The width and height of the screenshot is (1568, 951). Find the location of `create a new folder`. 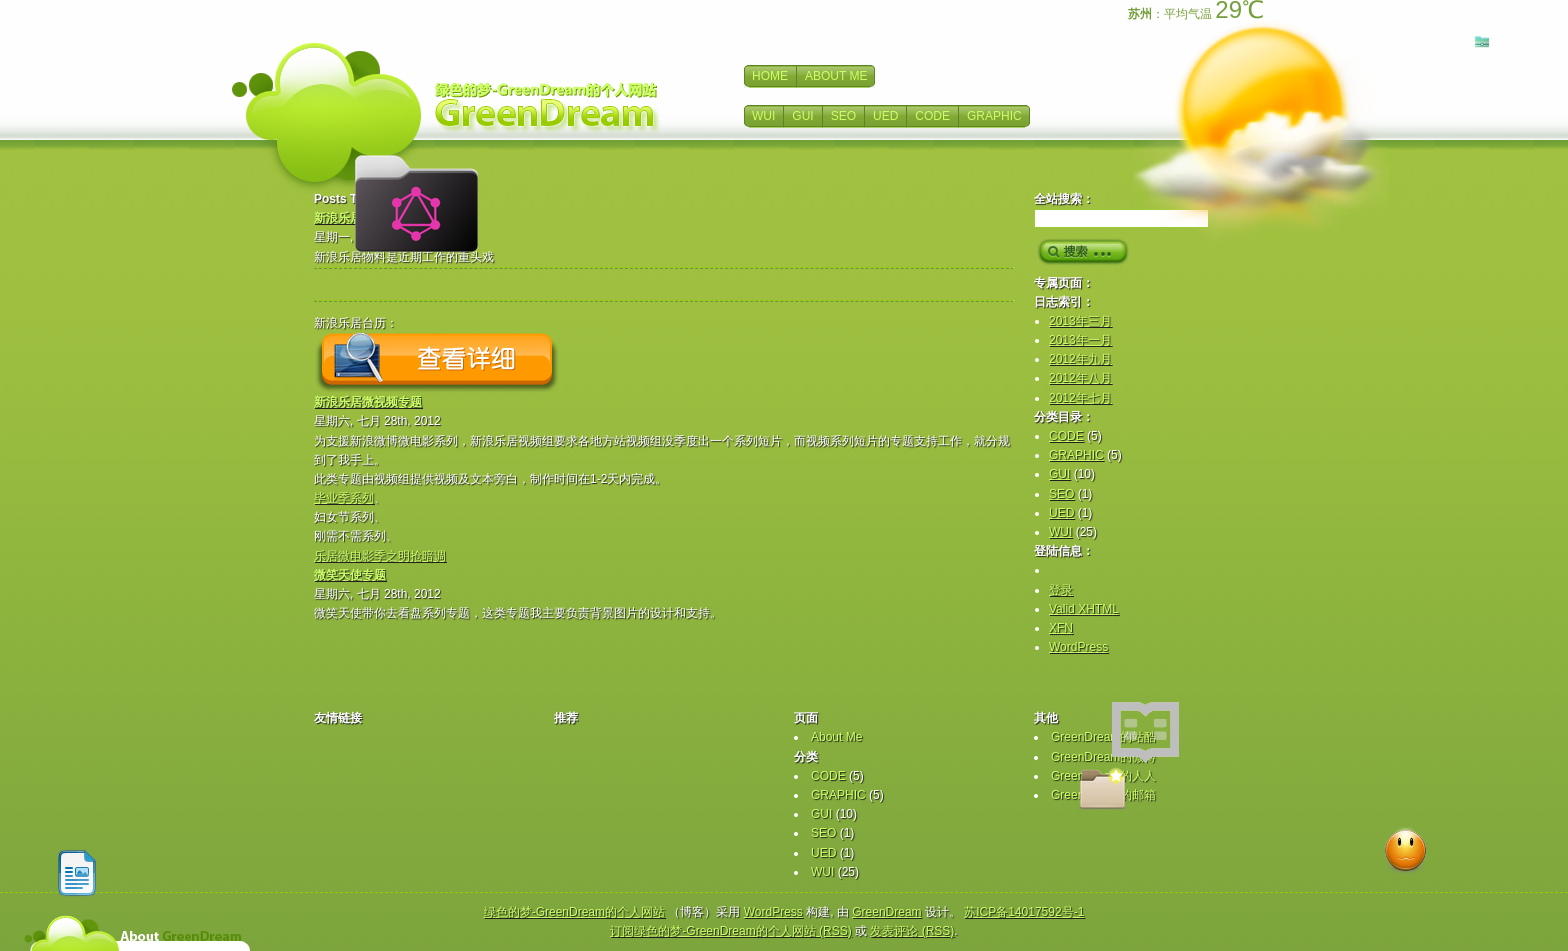

create a new folder is located at coordinates (1102, 791).